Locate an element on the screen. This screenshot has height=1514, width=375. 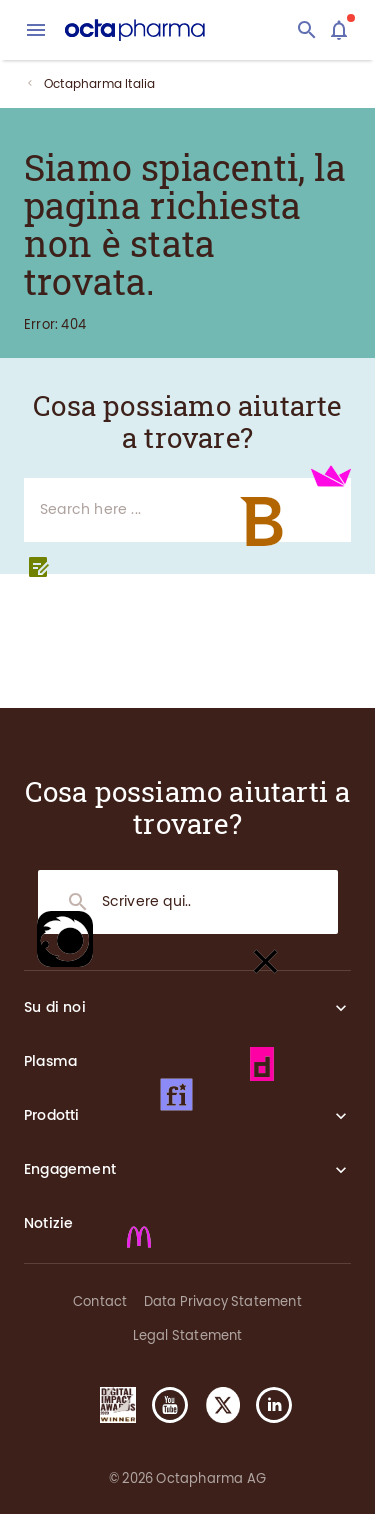
fonticons brand logo is located at coordinates (176, 1094).